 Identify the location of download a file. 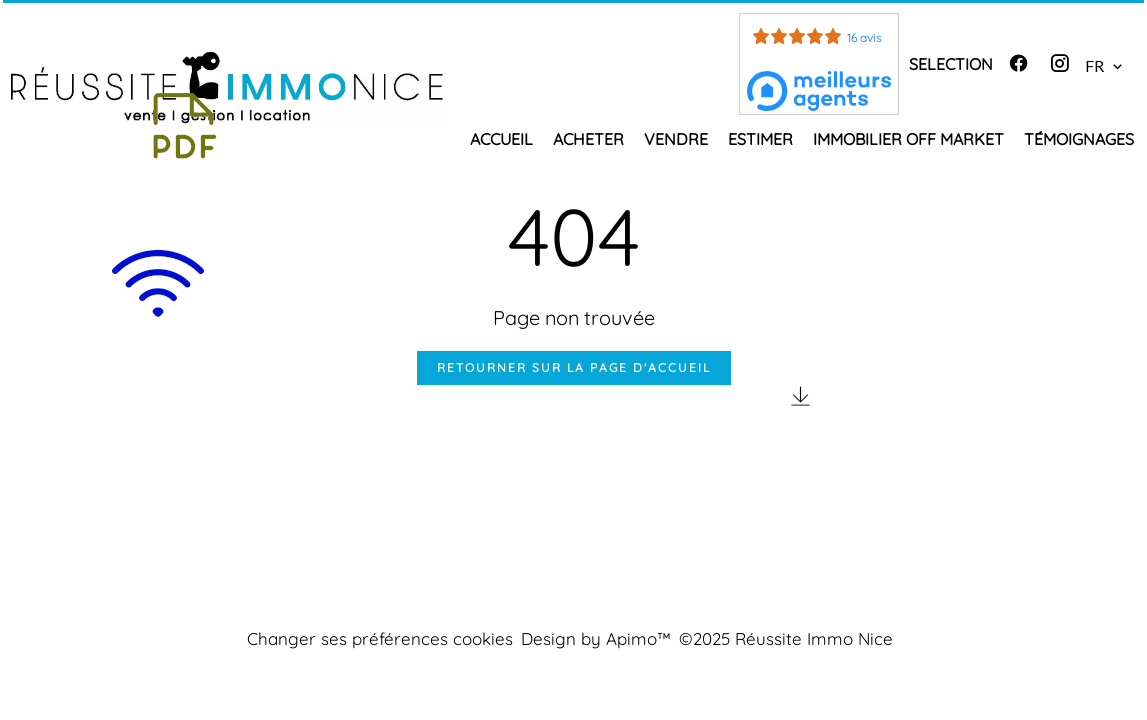
(800, 396).